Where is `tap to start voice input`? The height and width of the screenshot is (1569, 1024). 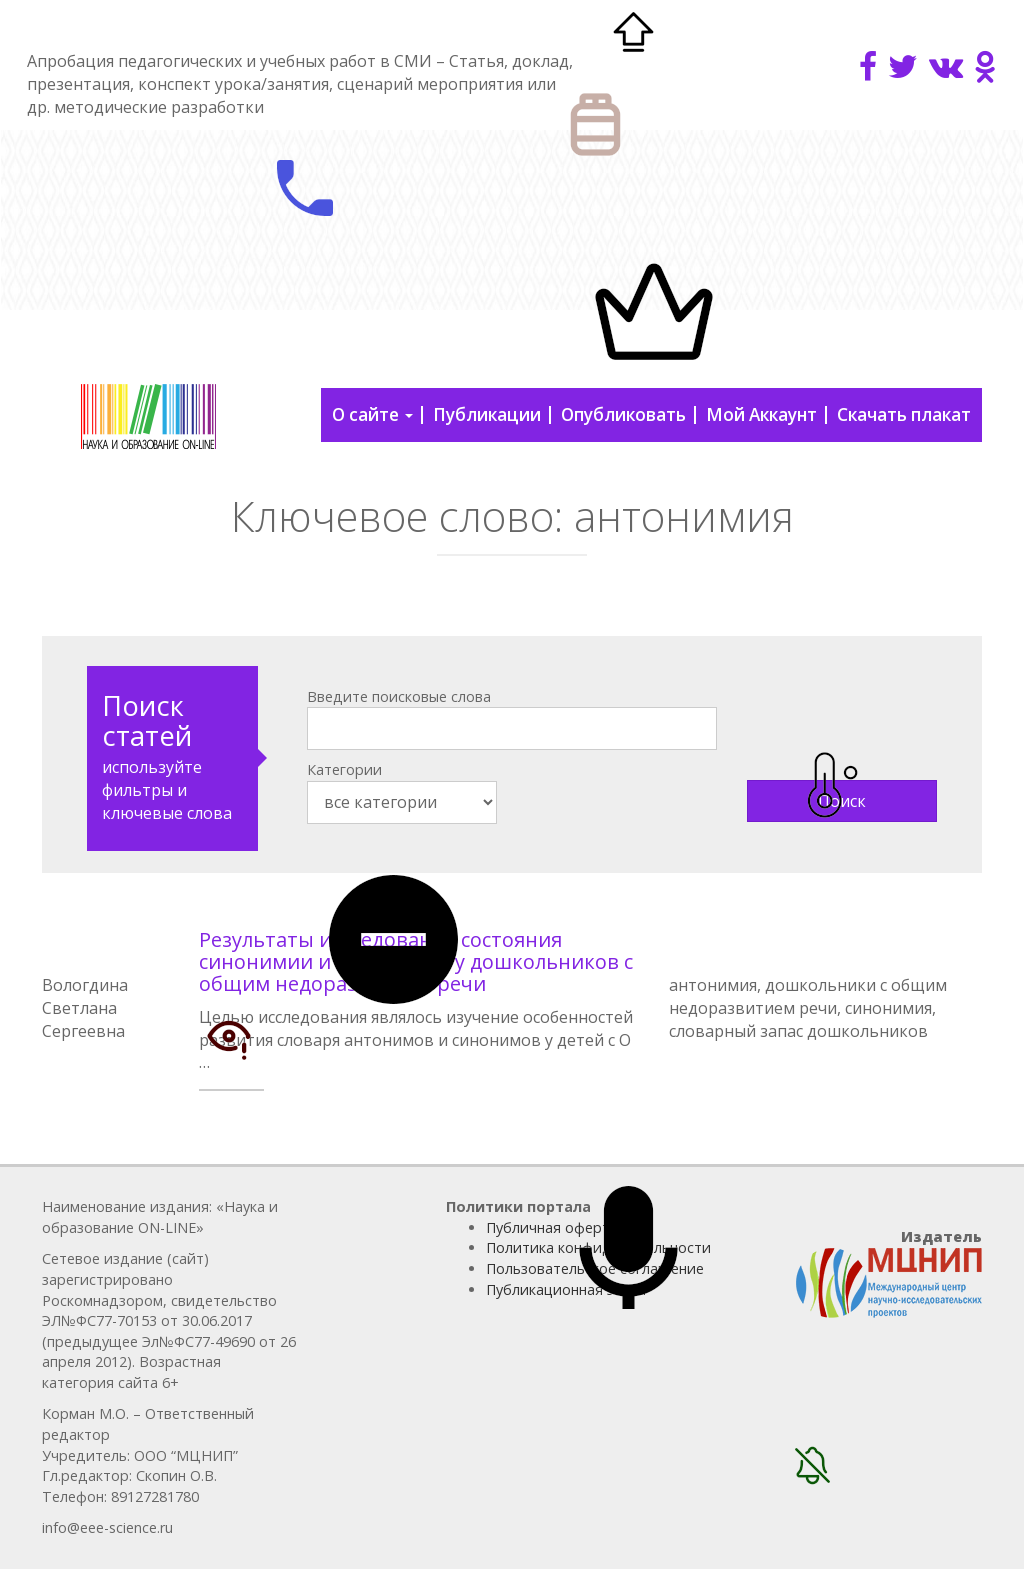 tap to start voice input is located at coordinates (628, 1247).